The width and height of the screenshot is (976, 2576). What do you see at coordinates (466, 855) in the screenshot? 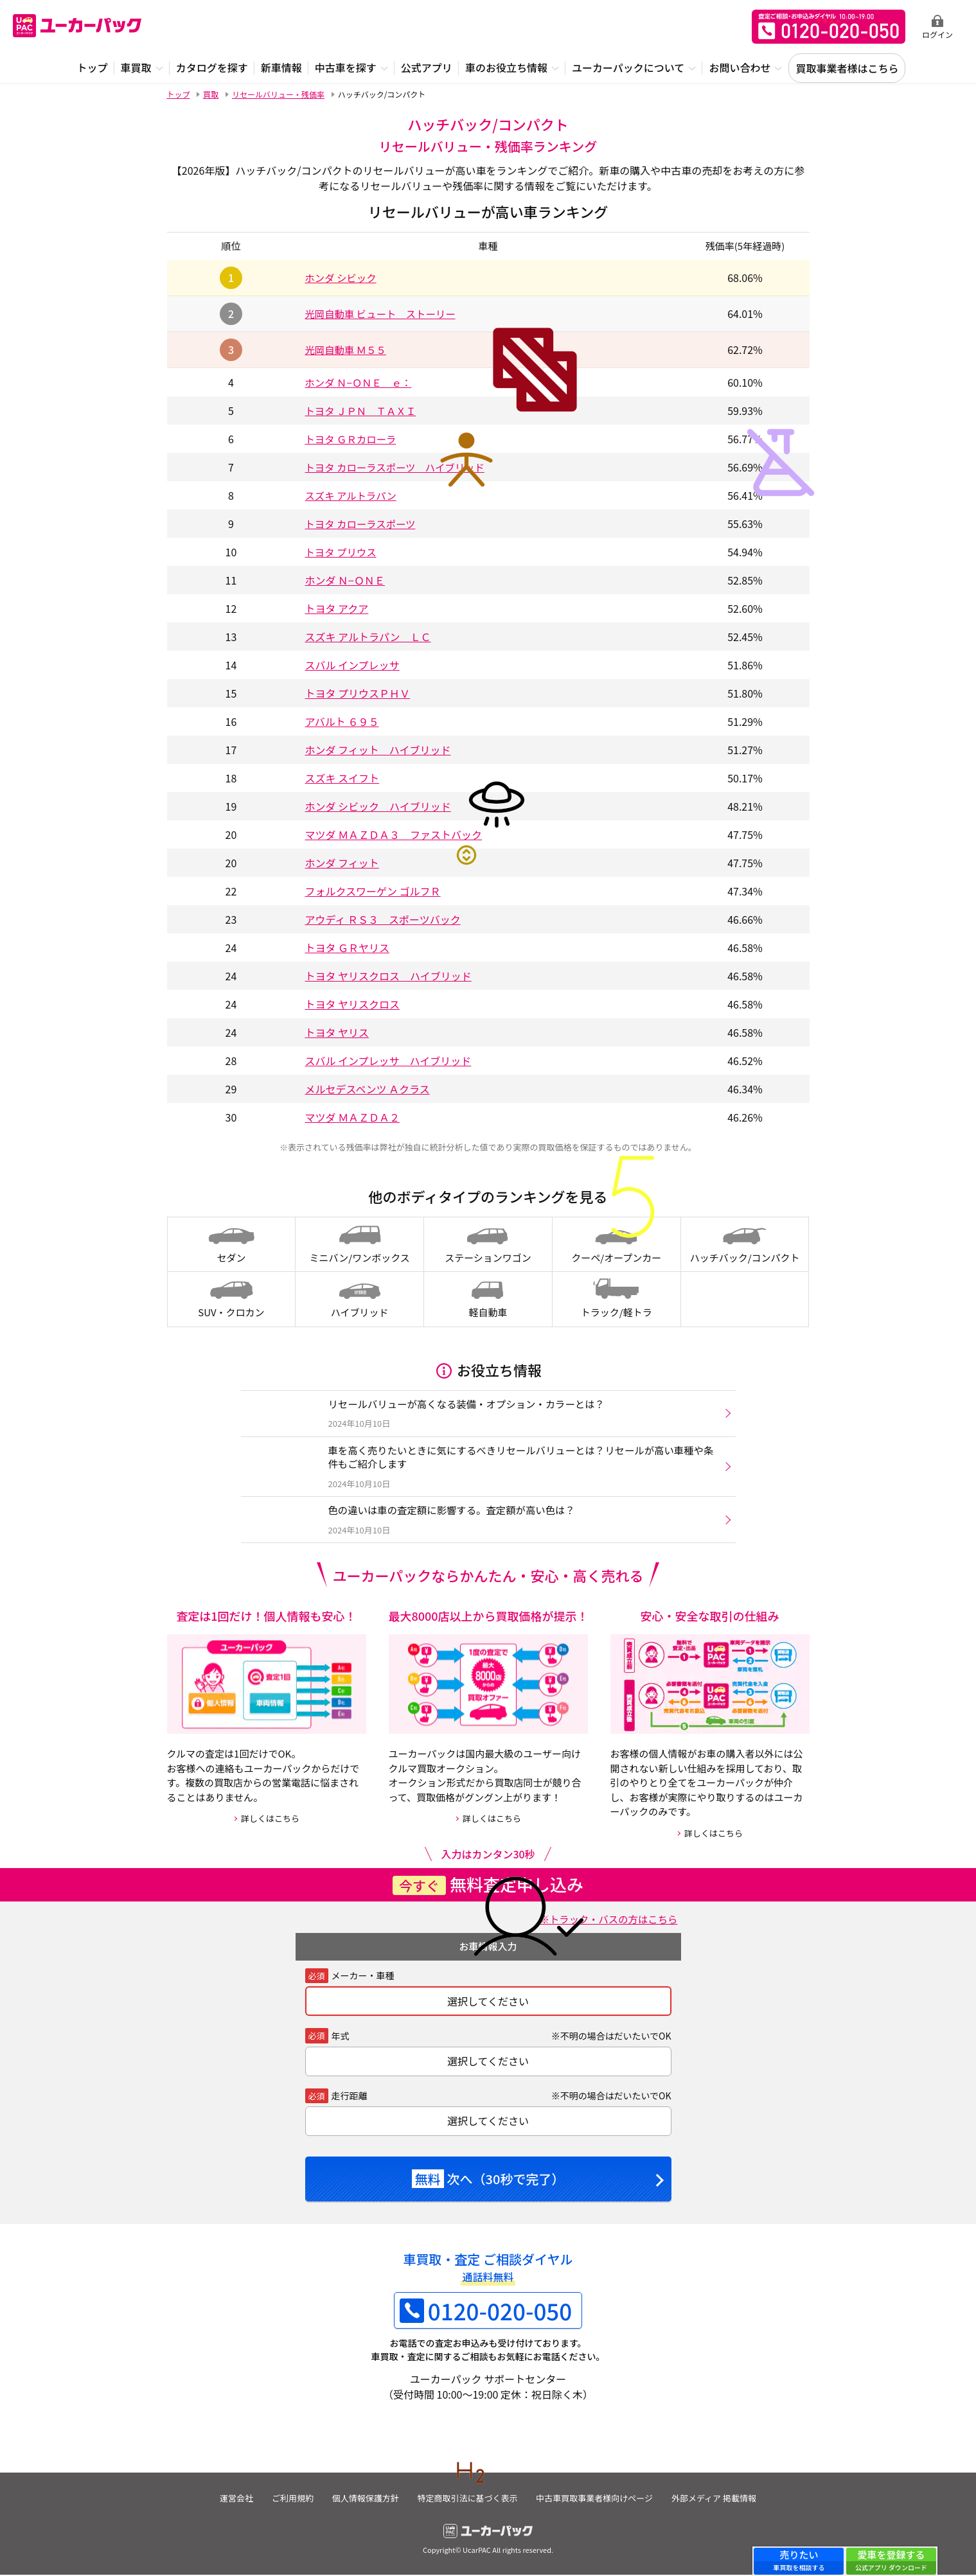
I see `expand or collapse content` at bounding box center [466, 855].